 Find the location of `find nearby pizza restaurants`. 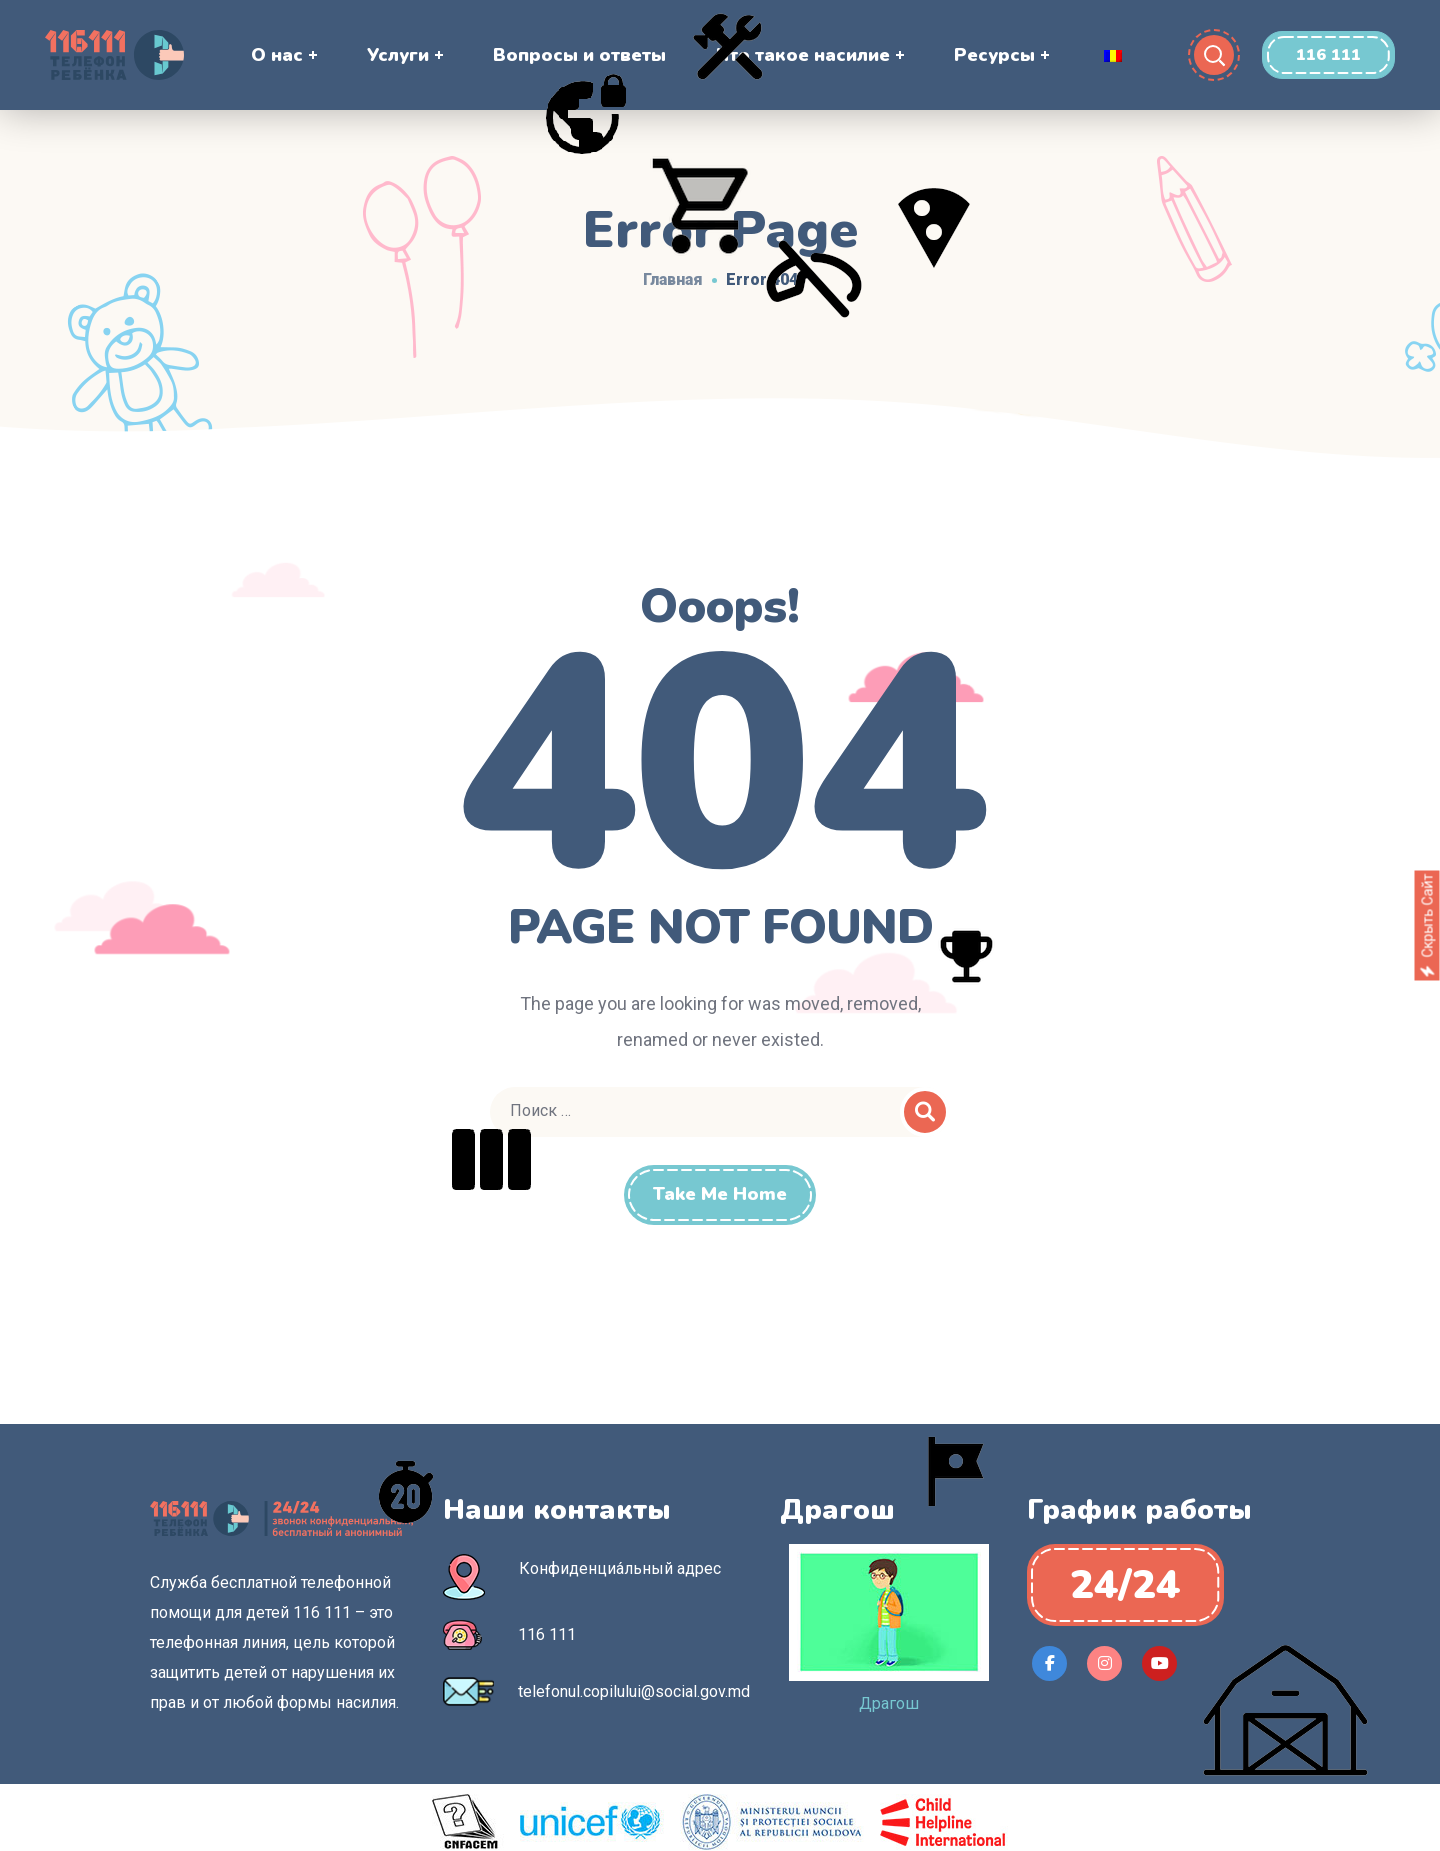

find nearby pizza restaurants is located at coordinates (934, 228).